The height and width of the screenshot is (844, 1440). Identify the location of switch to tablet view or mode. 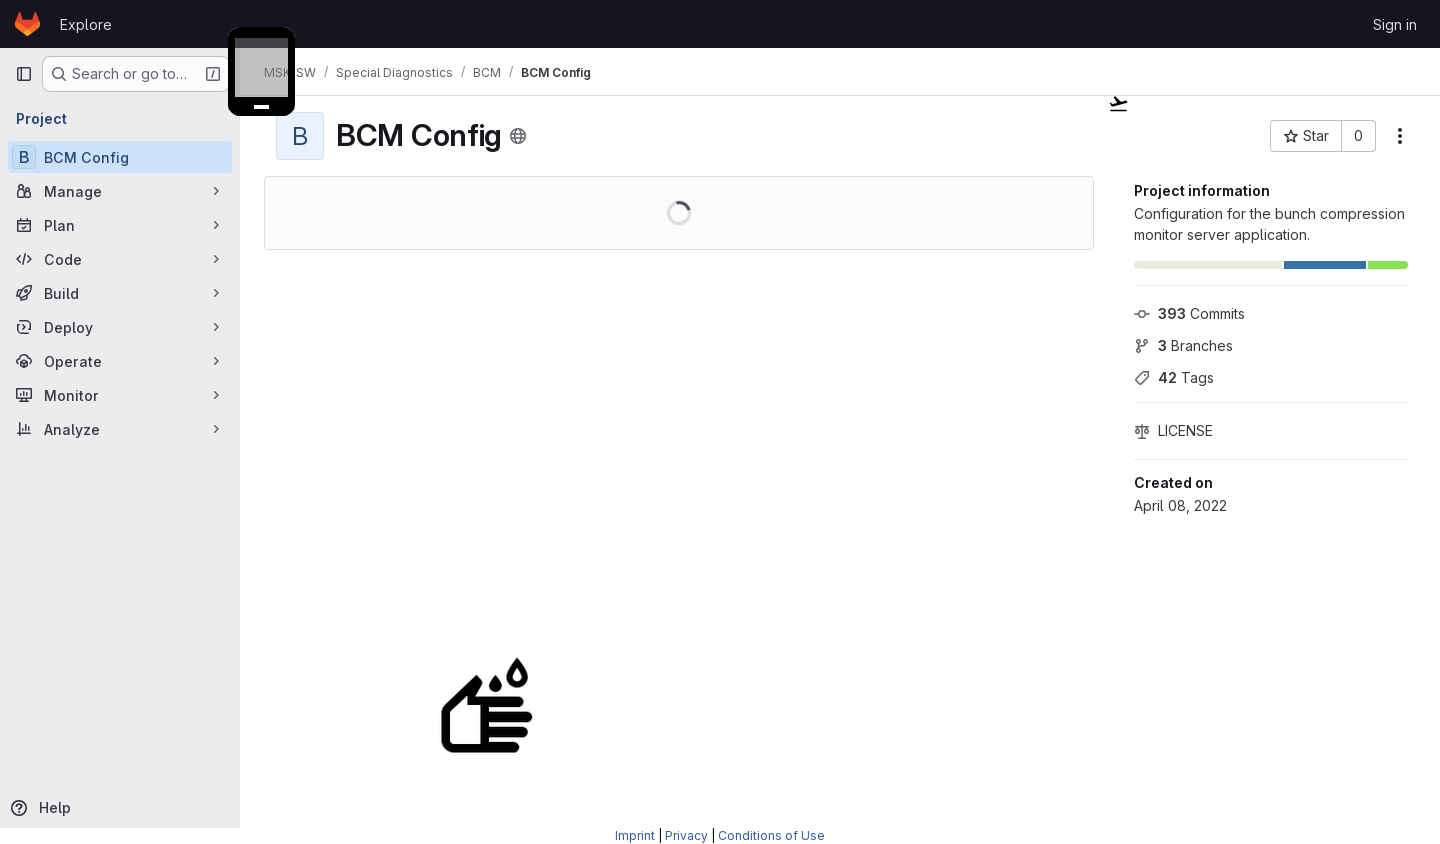
(261, 71).